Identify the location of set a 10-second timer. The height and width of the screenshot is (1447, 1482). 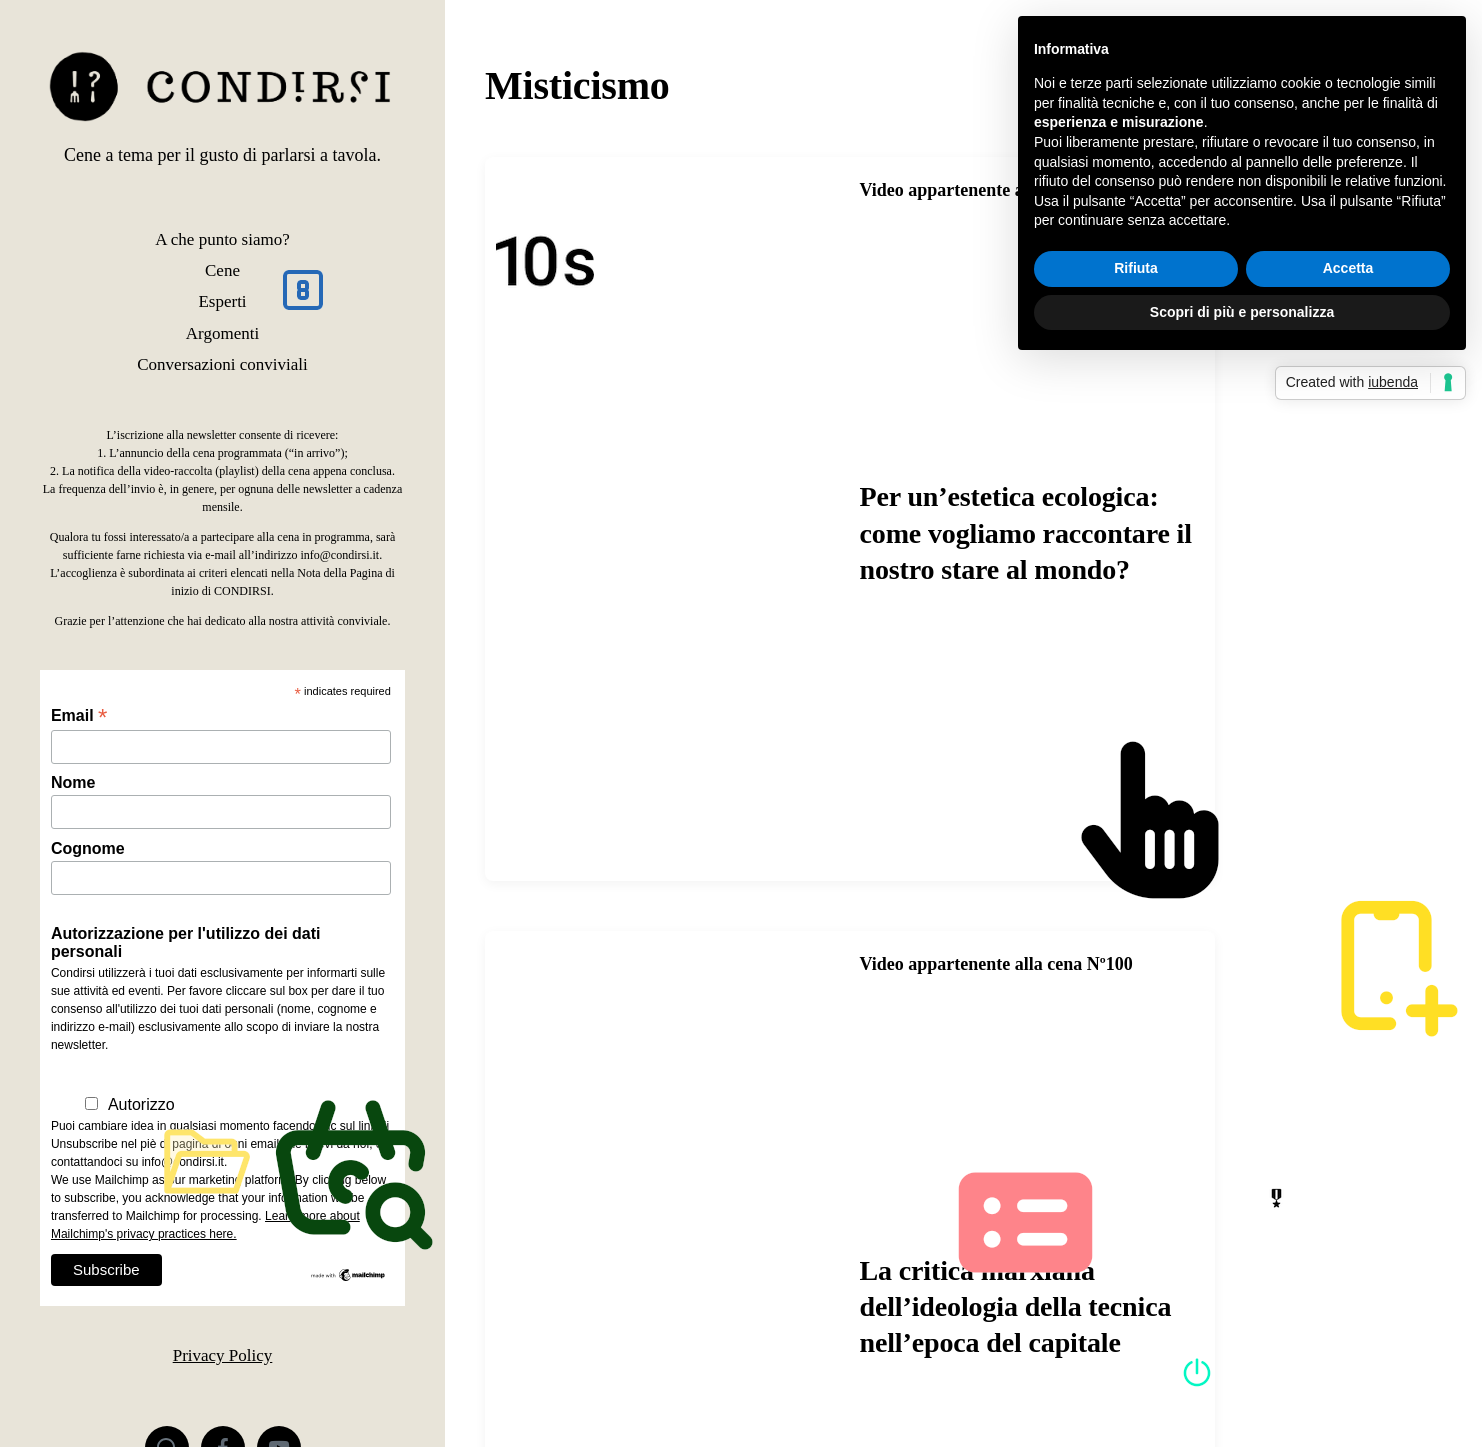
(545, 261).